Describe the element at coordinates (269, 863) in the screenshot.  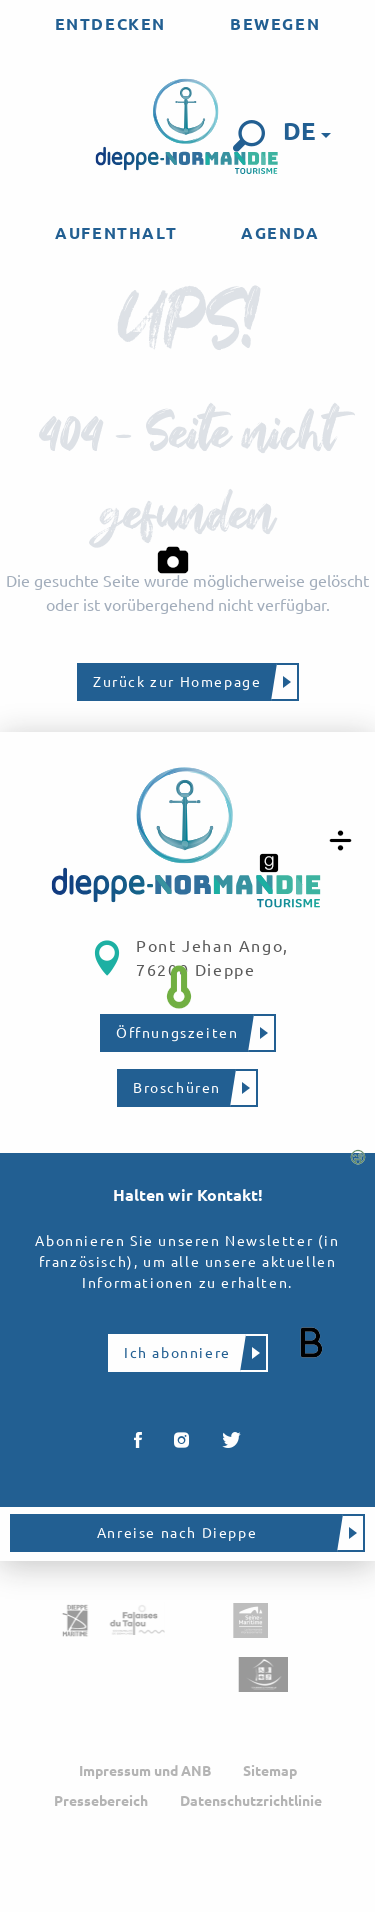
I see `open the goodreads app` at that location.